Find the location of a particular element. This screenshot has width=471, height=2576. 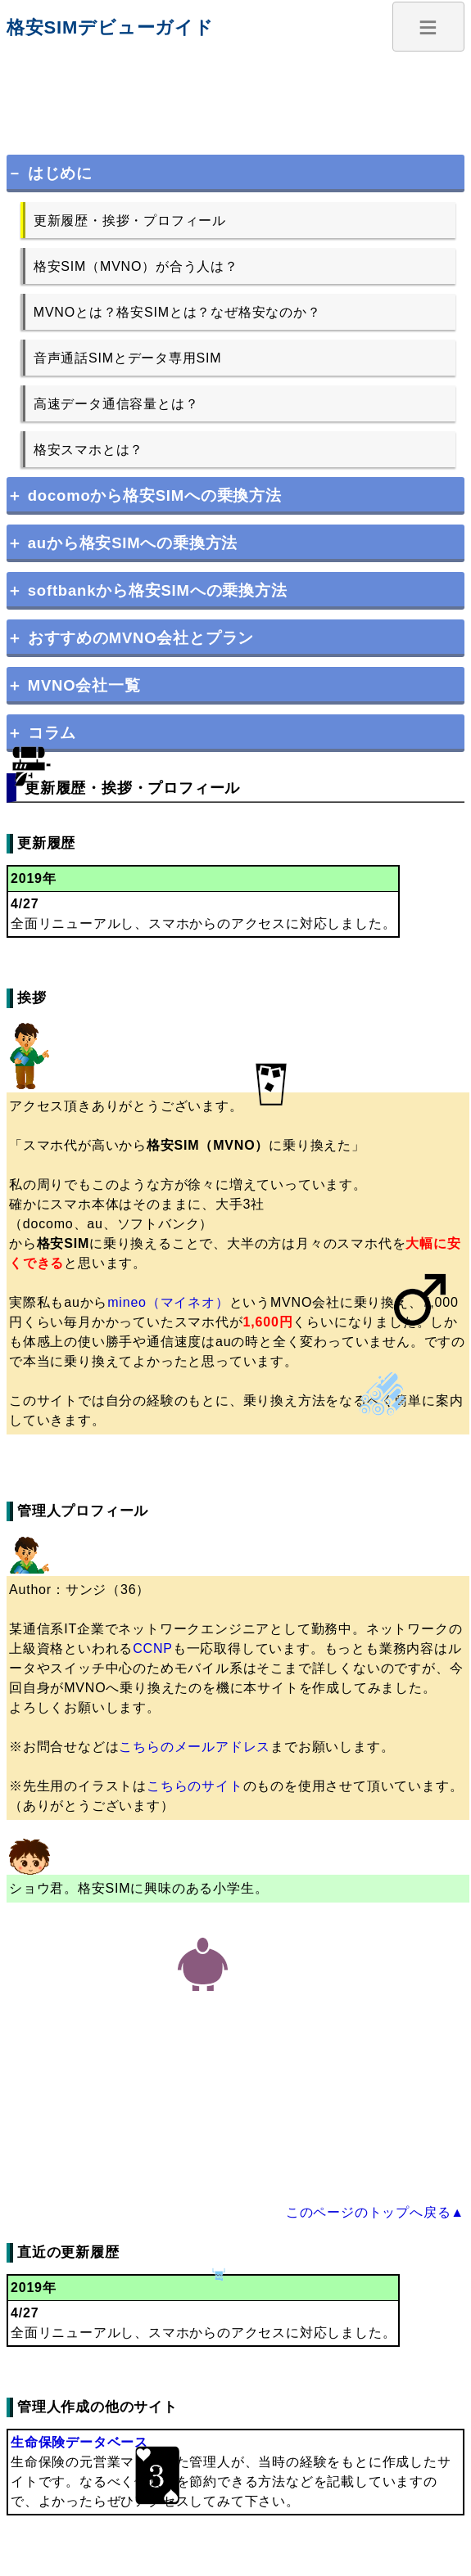

add ice to your drink order is located at coordinates (271, 1083).